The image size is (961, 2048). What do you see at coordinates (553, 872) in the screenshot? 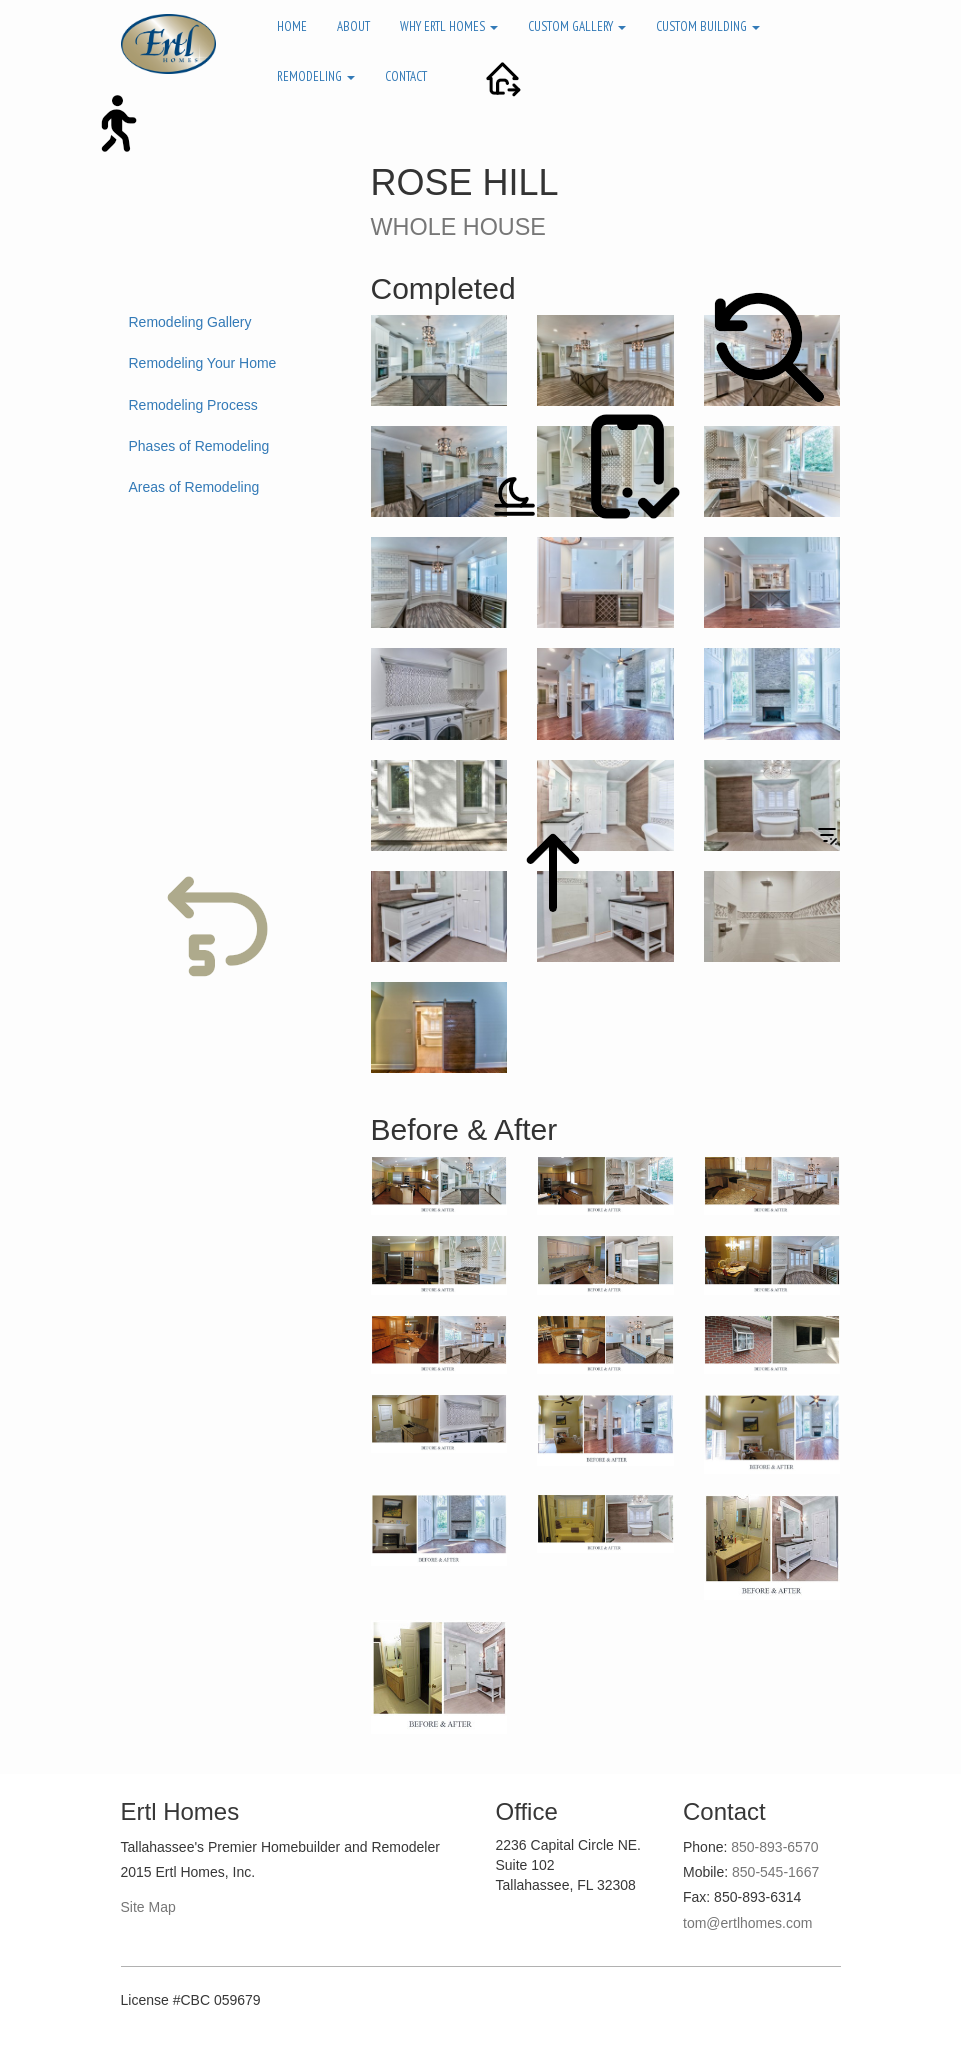
I see `indicates north direction on a map or compass` at bounding box center [553, 872].